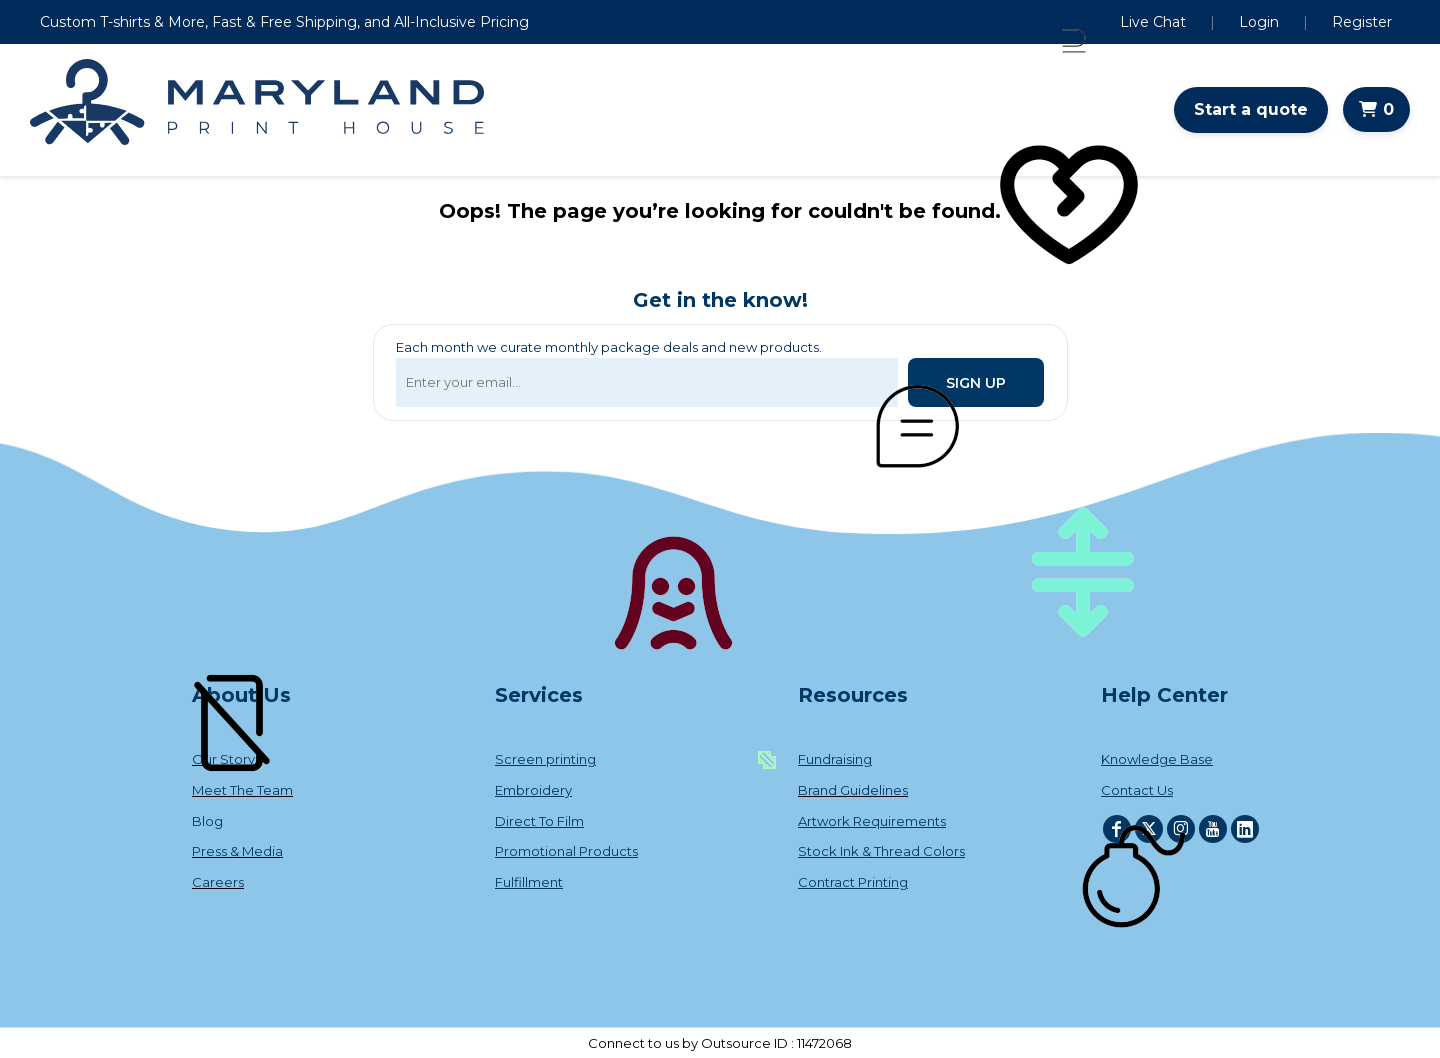 Image resolution: width=1440 pixels, height=1058 pixels. Describe the element at coordinates (232, 723) in the screenshot. I see `mobile device unavailable or disabled` at that location.